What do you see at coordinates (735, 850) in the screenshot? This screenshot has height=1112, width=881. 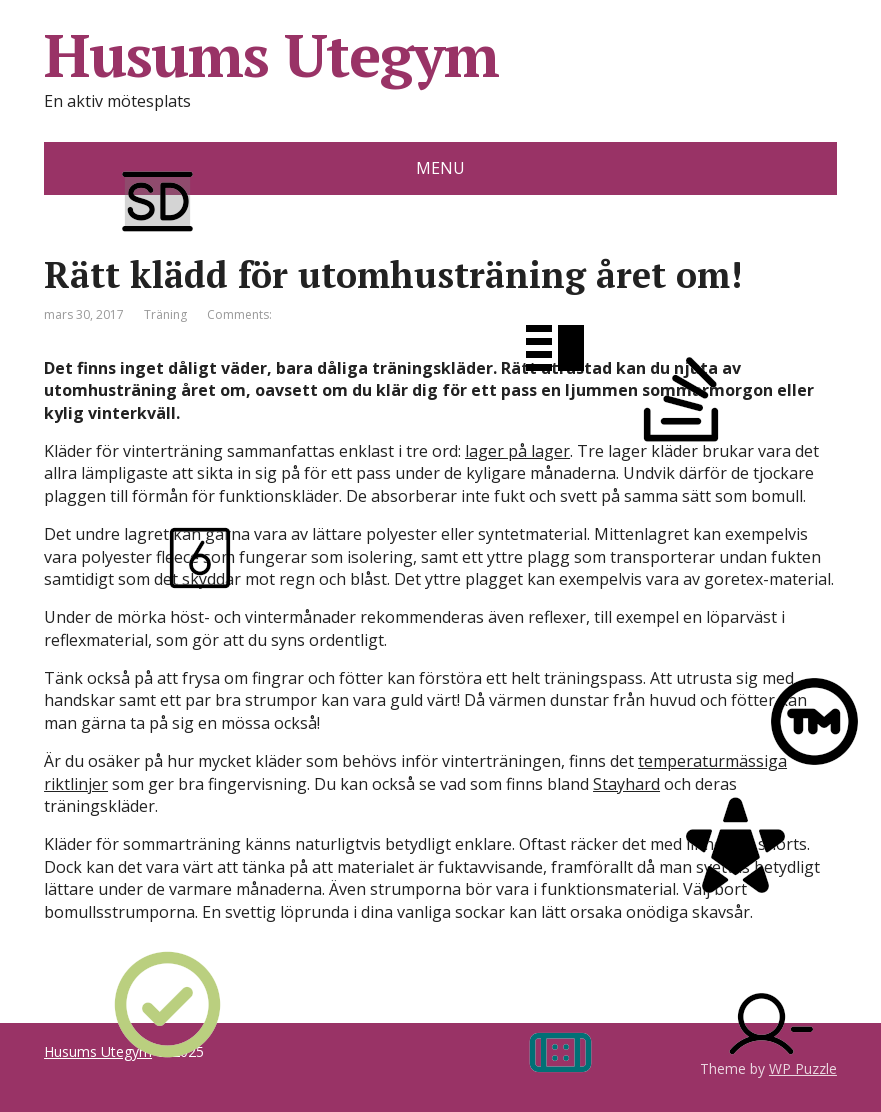 I see `indicates occult or mystical category` at bounding box center [735, 850].